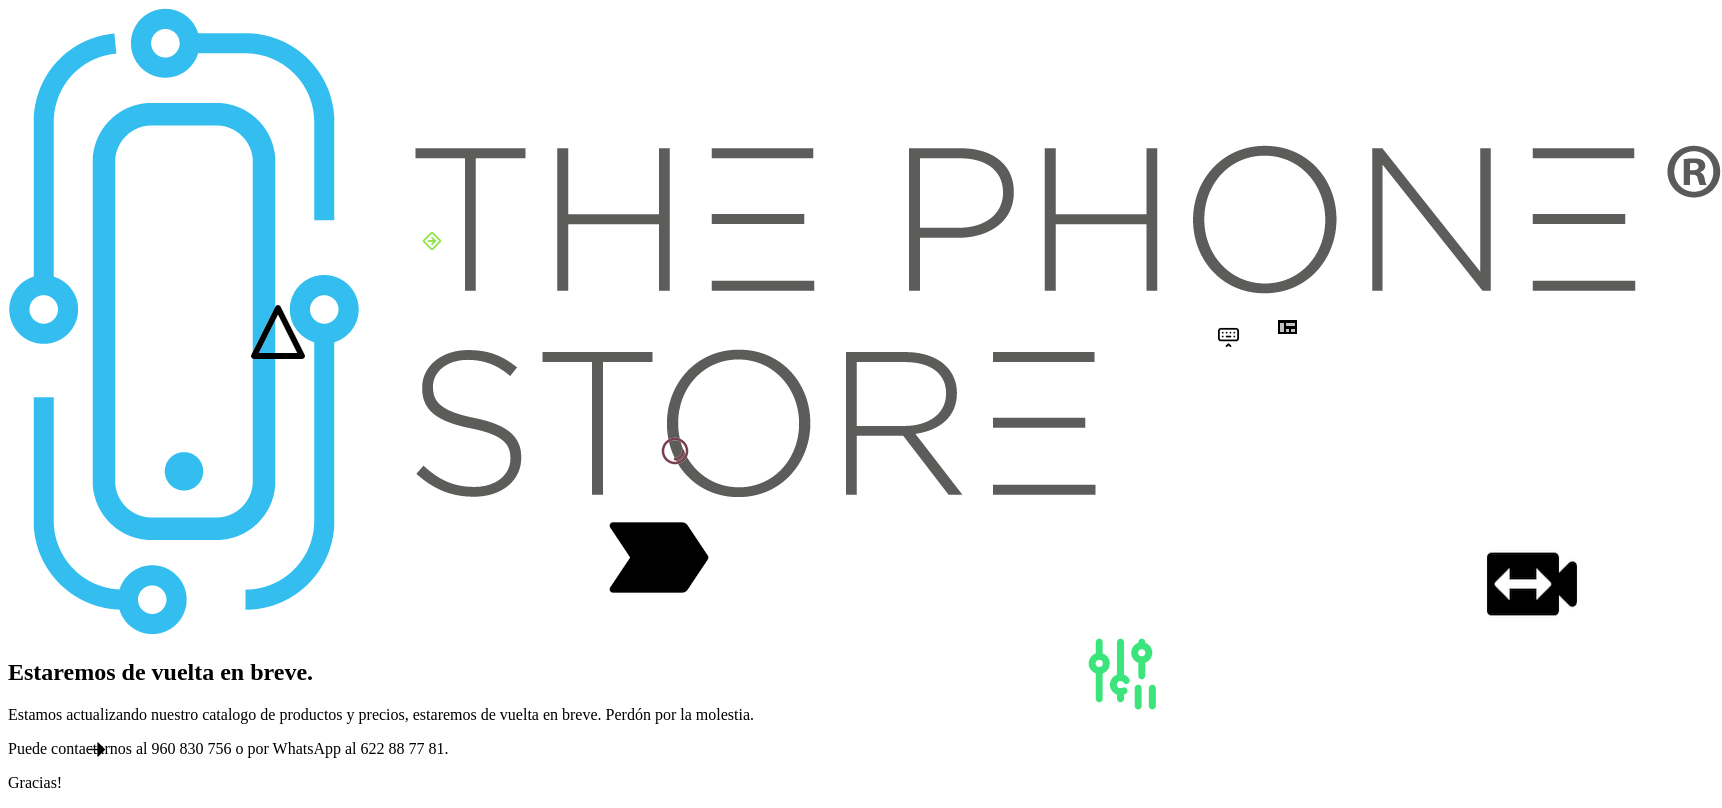 The height and width of the screenshot is (808, 1722). Describe the element at coordinates (1228, 337) in the screenshot. I see `hide the on-screen keyboard` at that location.